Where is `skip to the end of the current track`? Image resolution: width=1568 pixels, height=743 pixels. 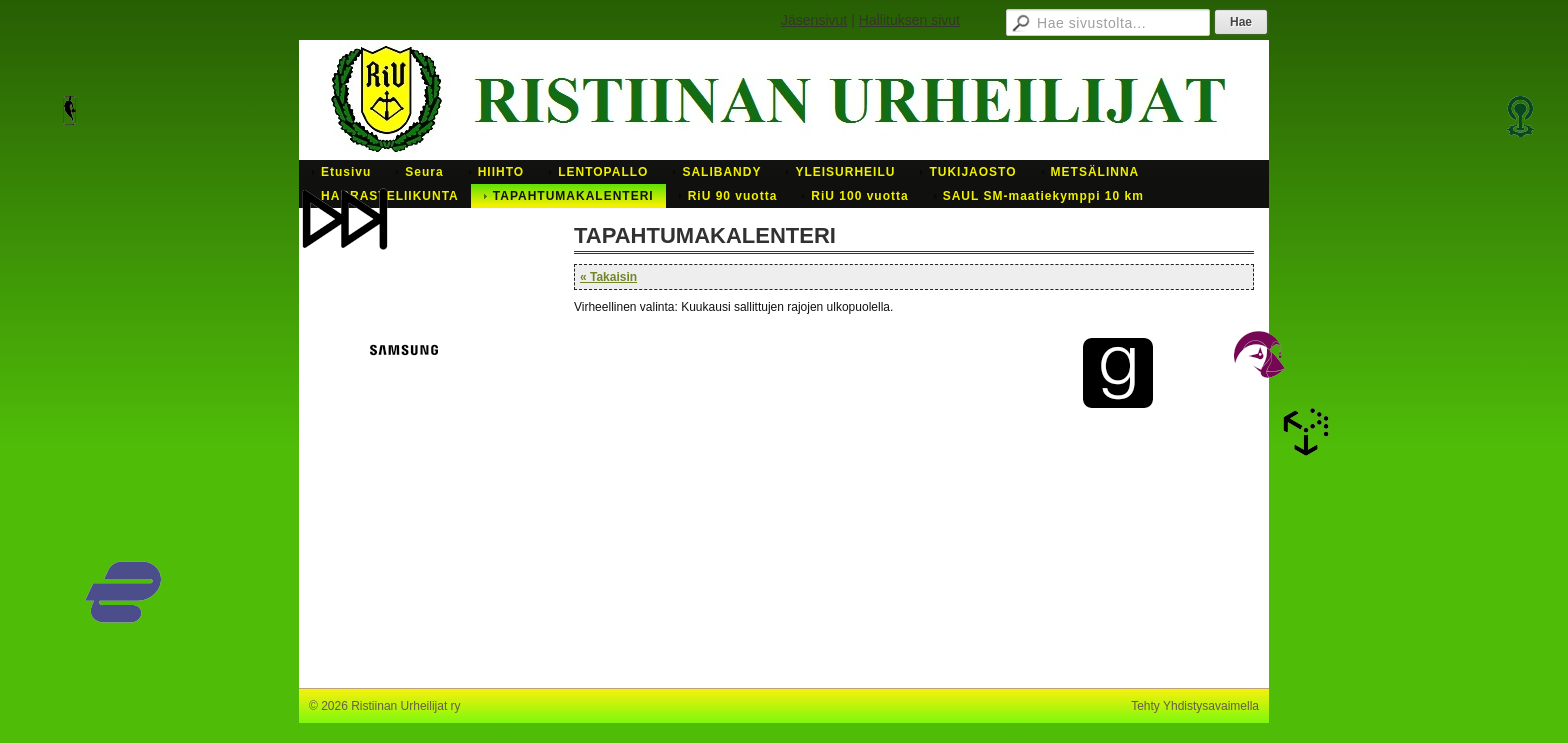
skip to the end of the current track is located at coordinates (345, 219).